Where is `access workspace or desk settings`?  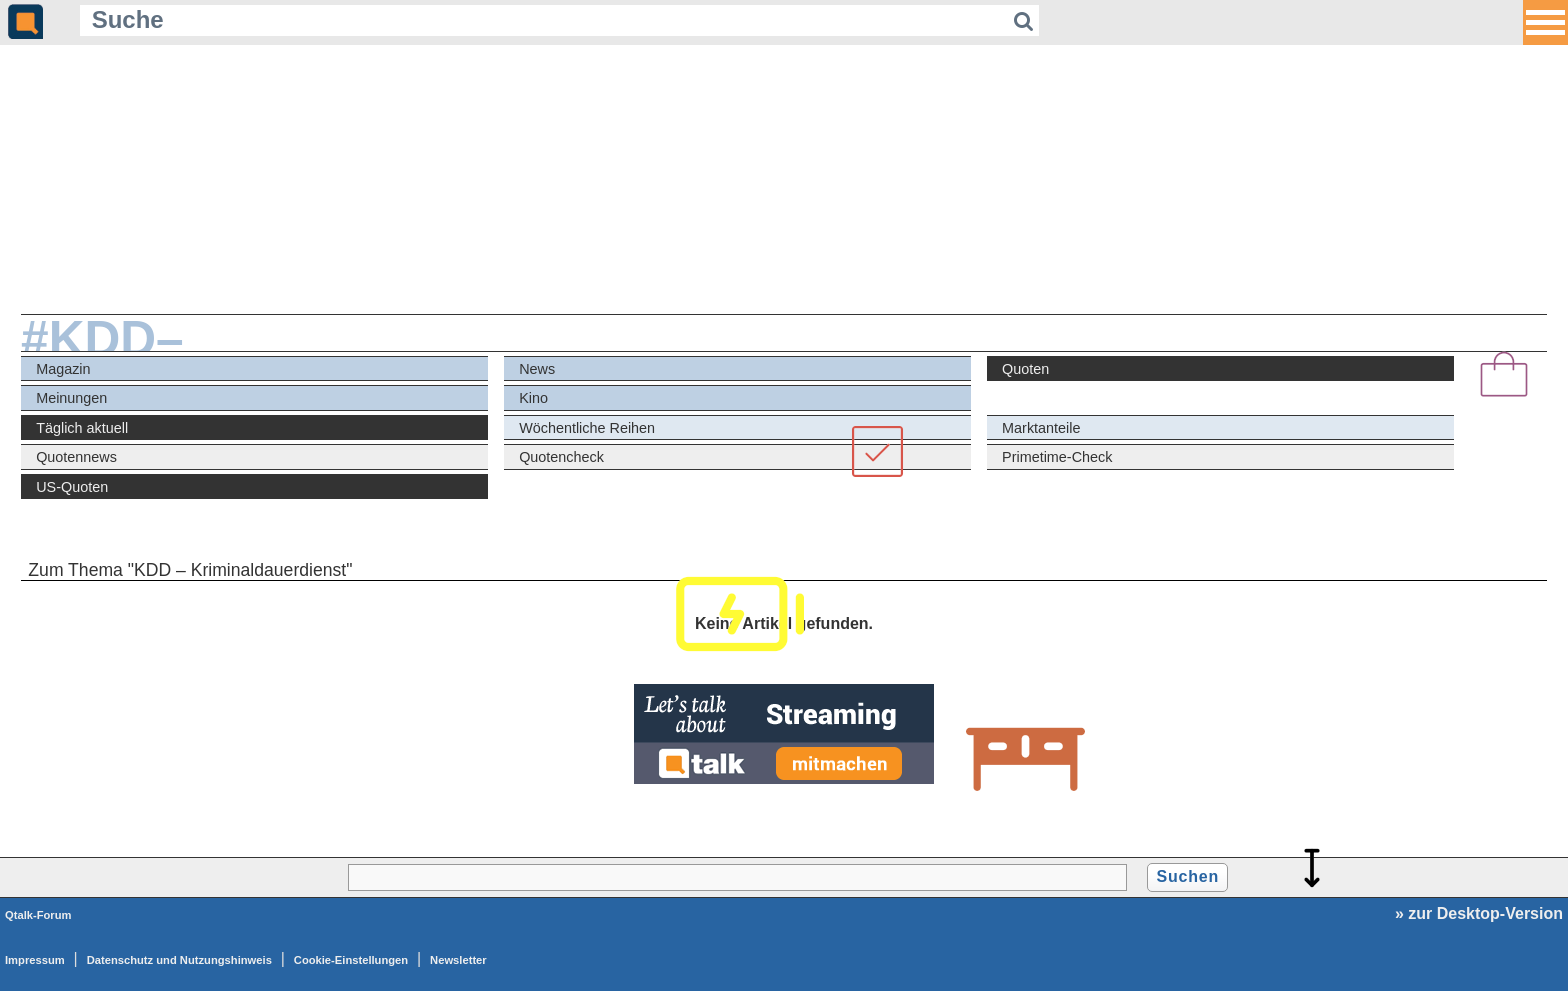 access workspace or desk settings is located at coordinates (1025, 757).